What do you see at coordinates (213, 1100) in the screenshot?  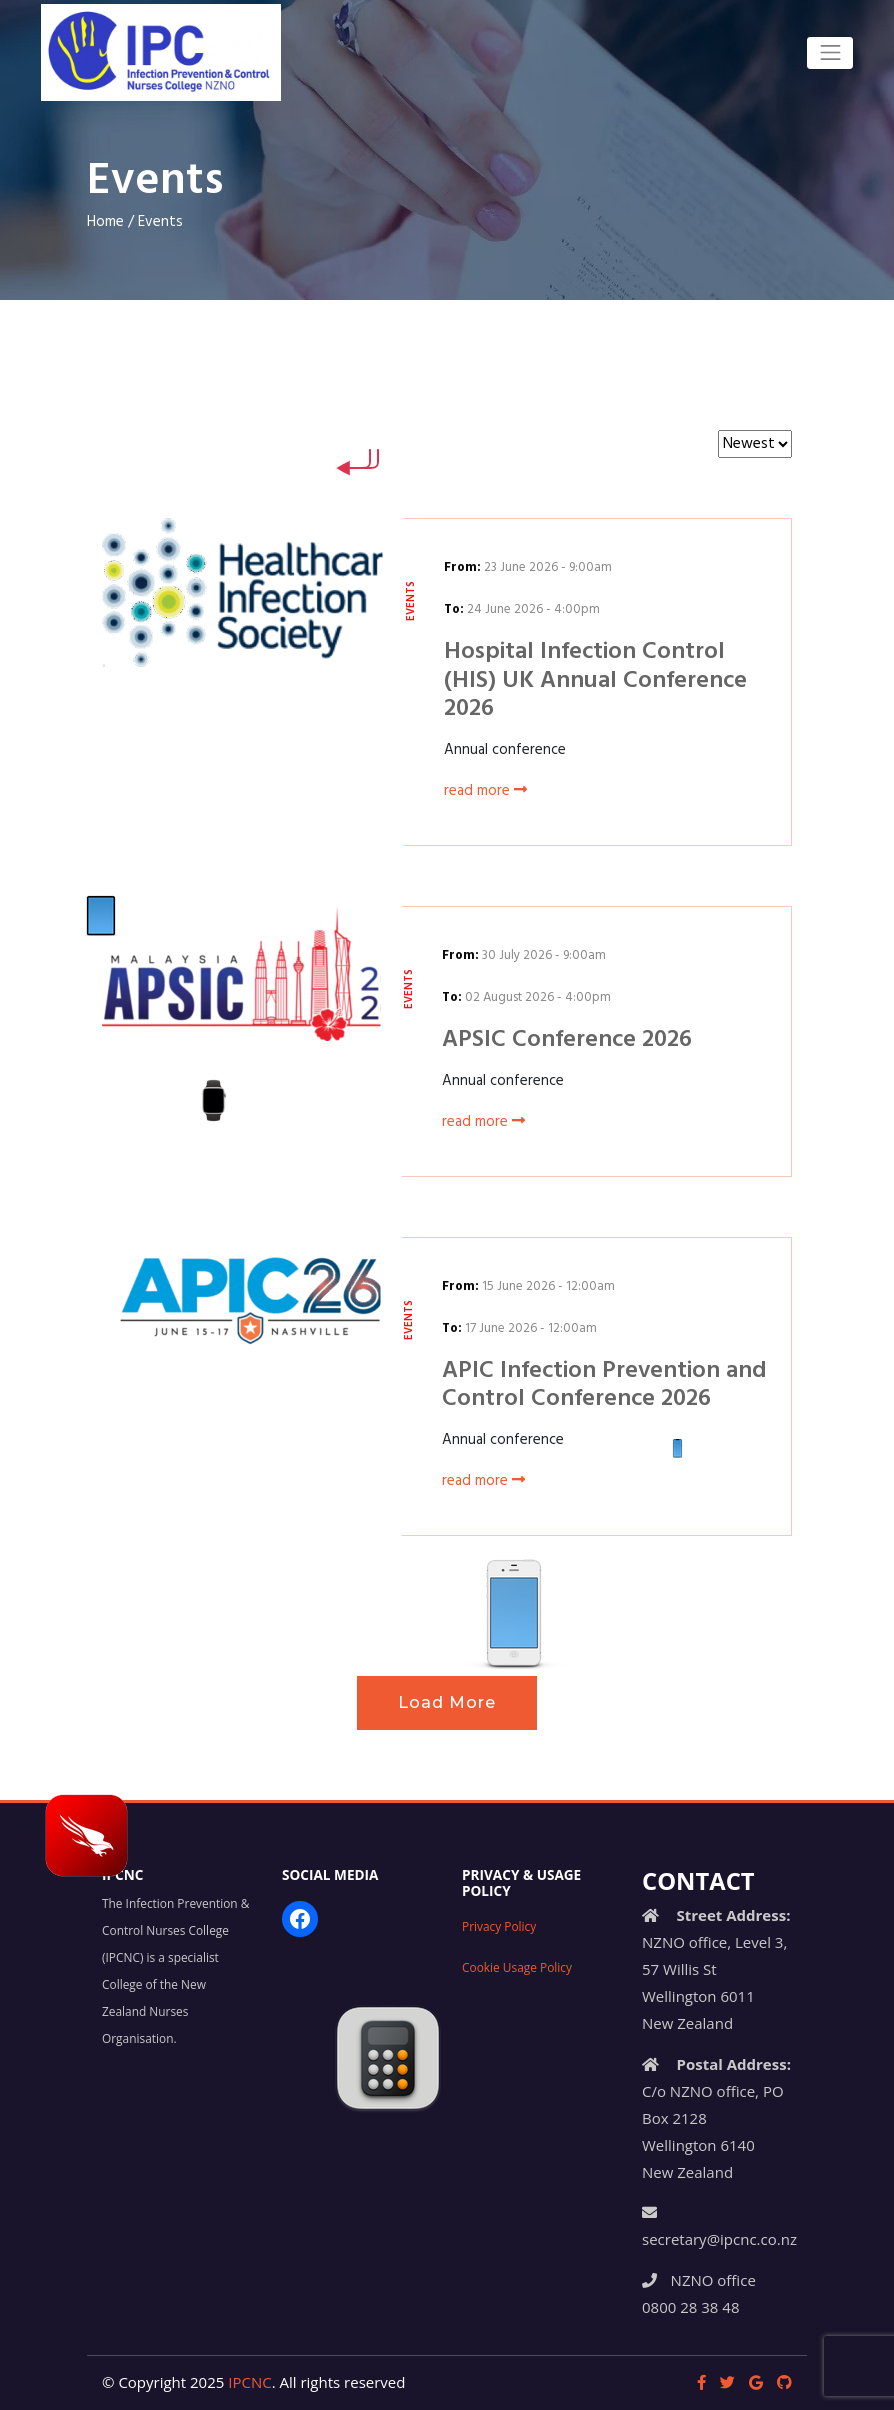 I see `manage your connected Apple Watch SE` at bounding box center [213, 1100].